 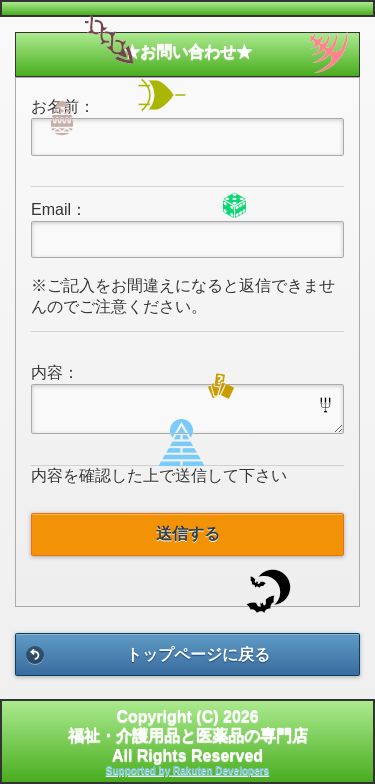 What do you see at coordinates (162, 95) in the screenshot?
I see `represents an XOR logic gate in a circuit diagram` at bounding box center [162, 95].